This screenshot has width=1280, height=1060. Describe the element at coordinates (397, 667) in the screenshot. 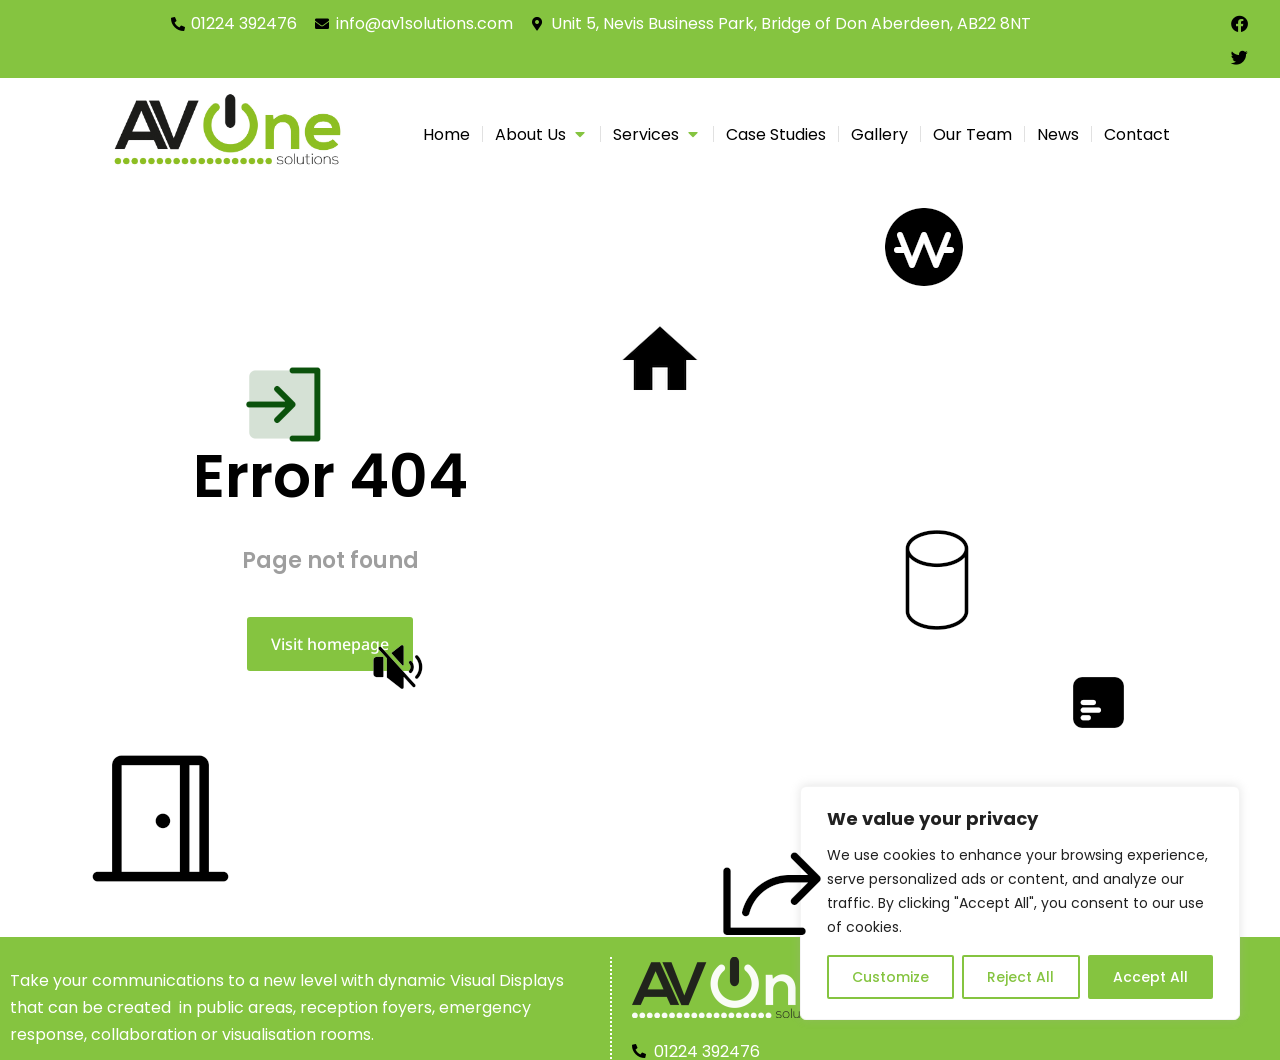

I see `mute audio or sound` at that location.